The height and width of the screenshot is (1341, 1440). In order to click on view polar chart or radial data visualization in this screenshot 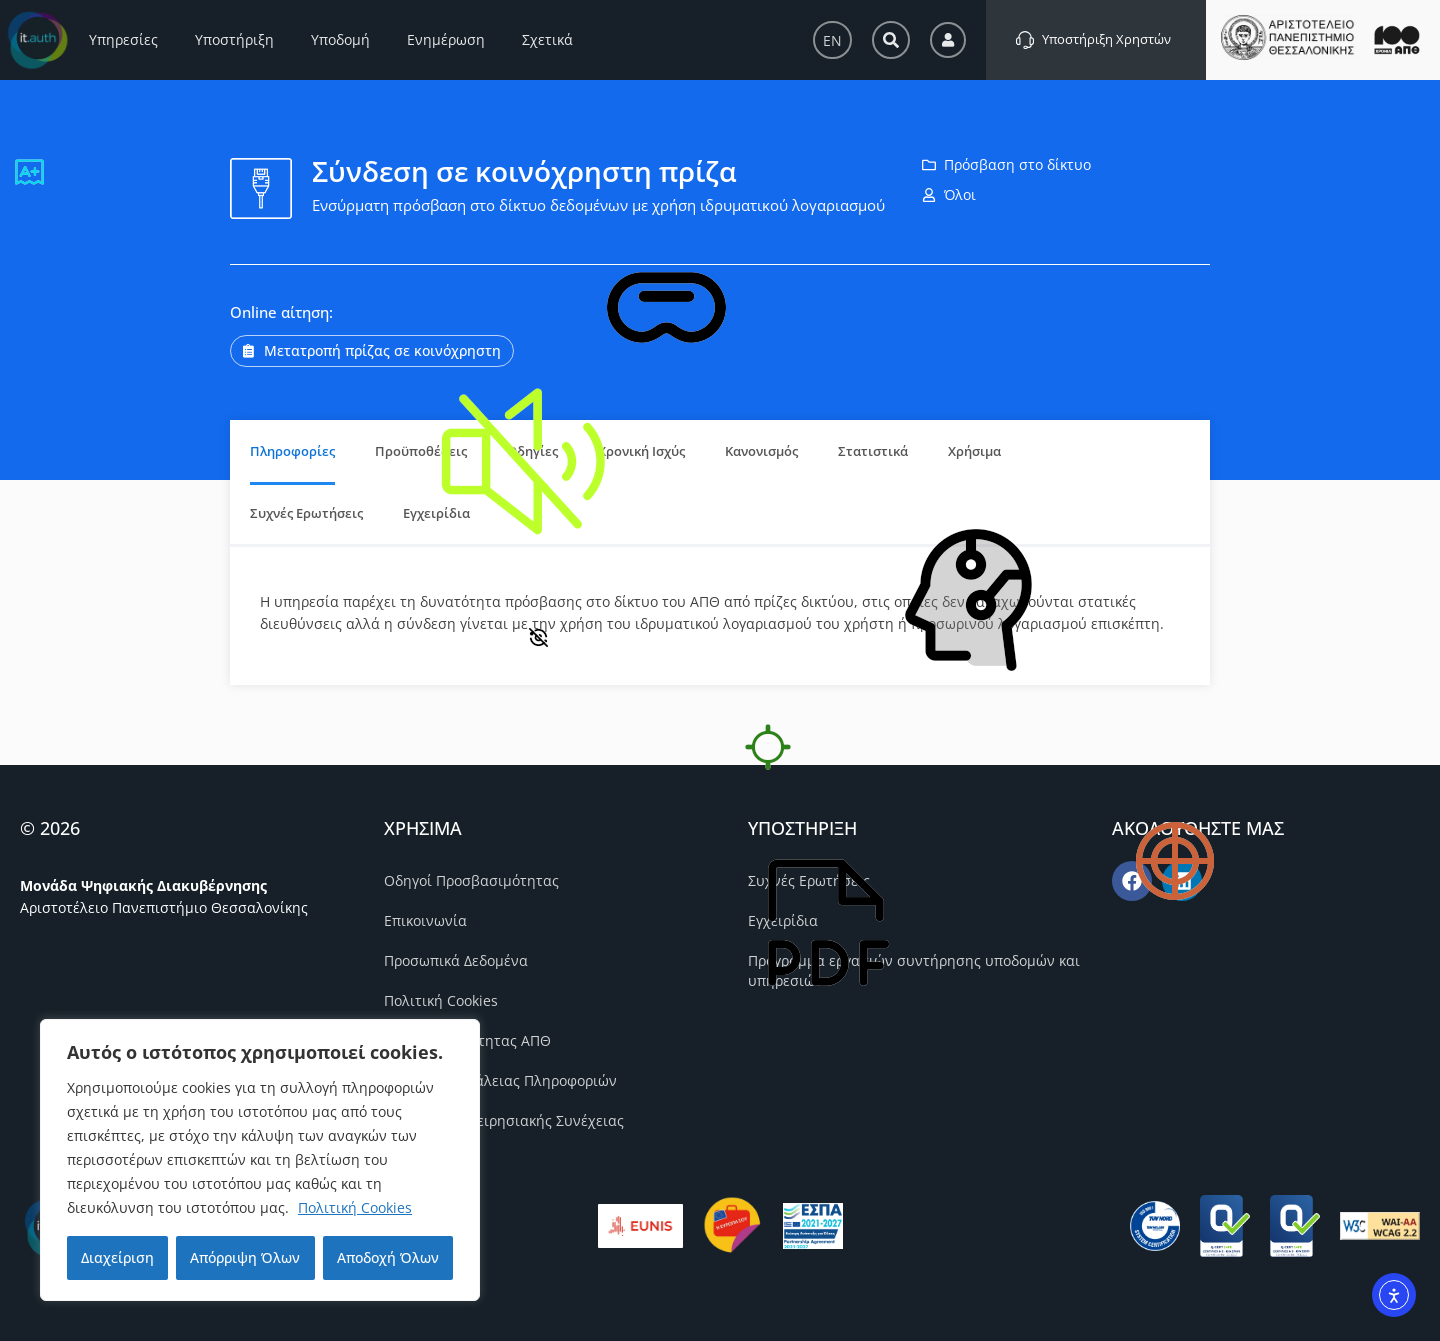, I will do `click(1175, 861)`.